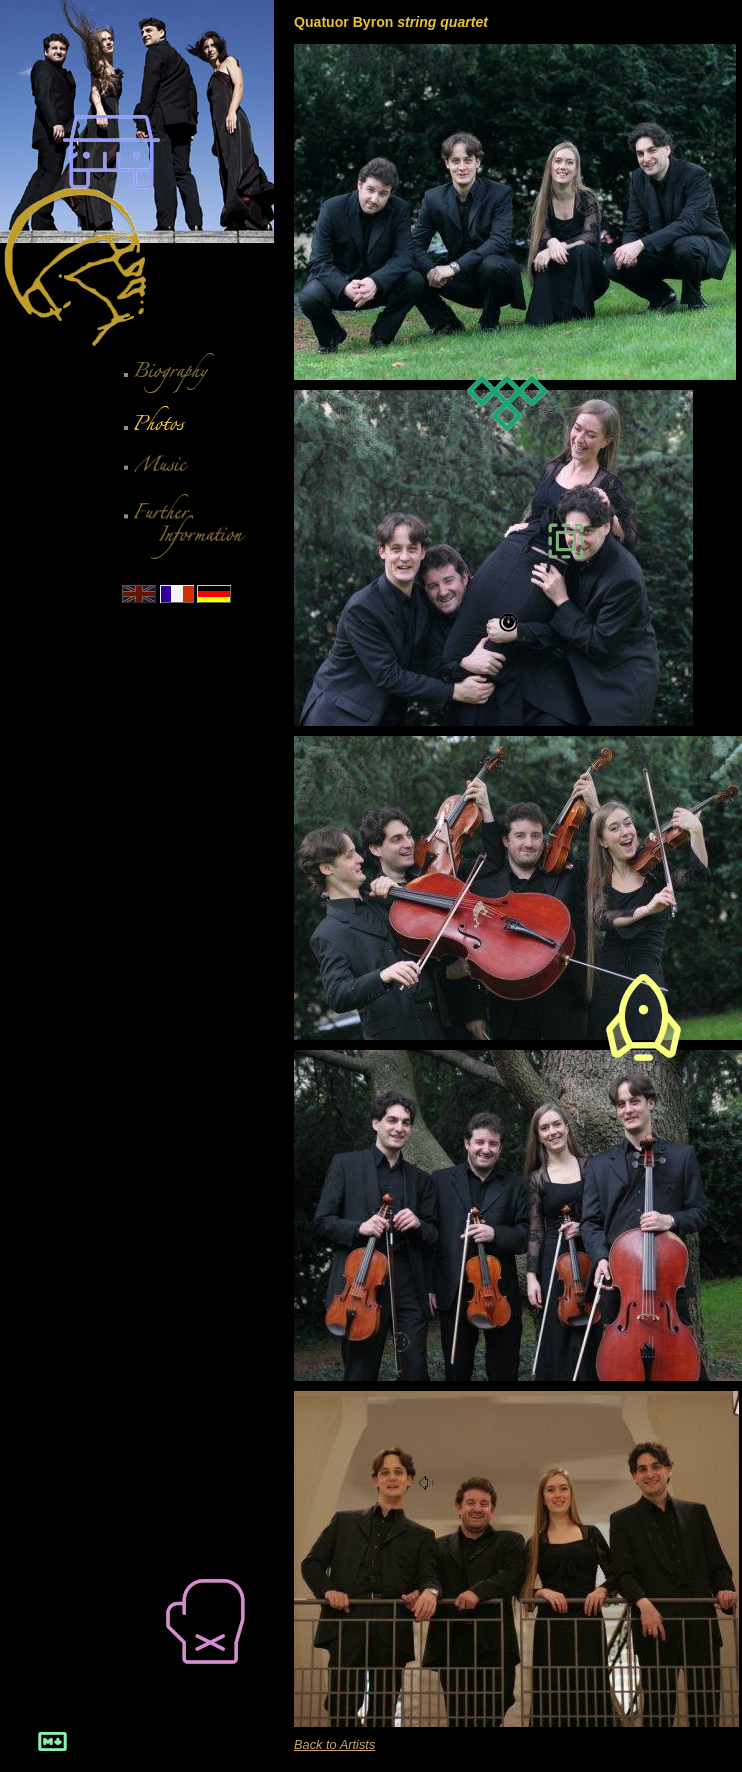 The image size is (742, 1772). What do you see at coordinates (426, 1483) in the screenshot?
I see `go back to the beginning` at bounding box center [426, 1483].